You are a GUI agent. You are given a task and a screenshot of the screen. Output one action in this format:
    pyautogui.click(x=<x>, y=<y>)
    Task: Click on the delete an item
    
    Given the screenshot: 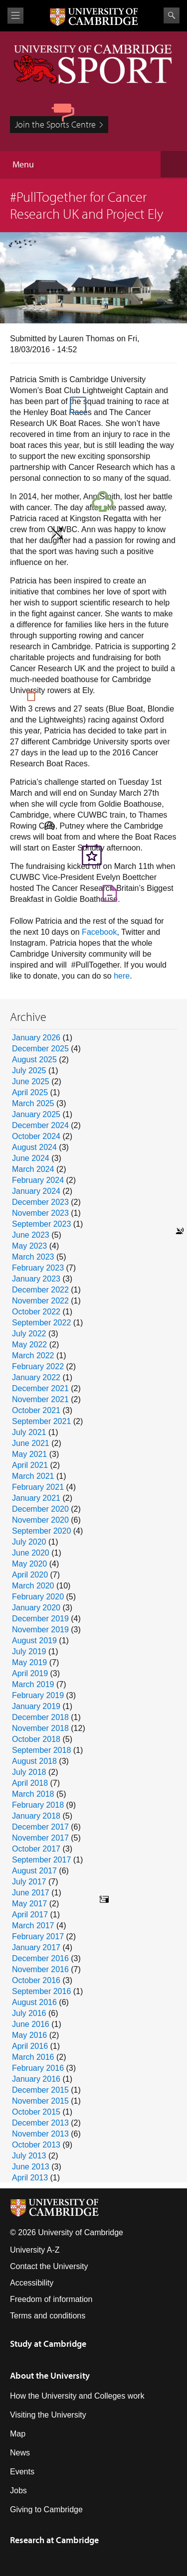 What is the action you would take?
    pyautogui.click(x=31, y=696)
    